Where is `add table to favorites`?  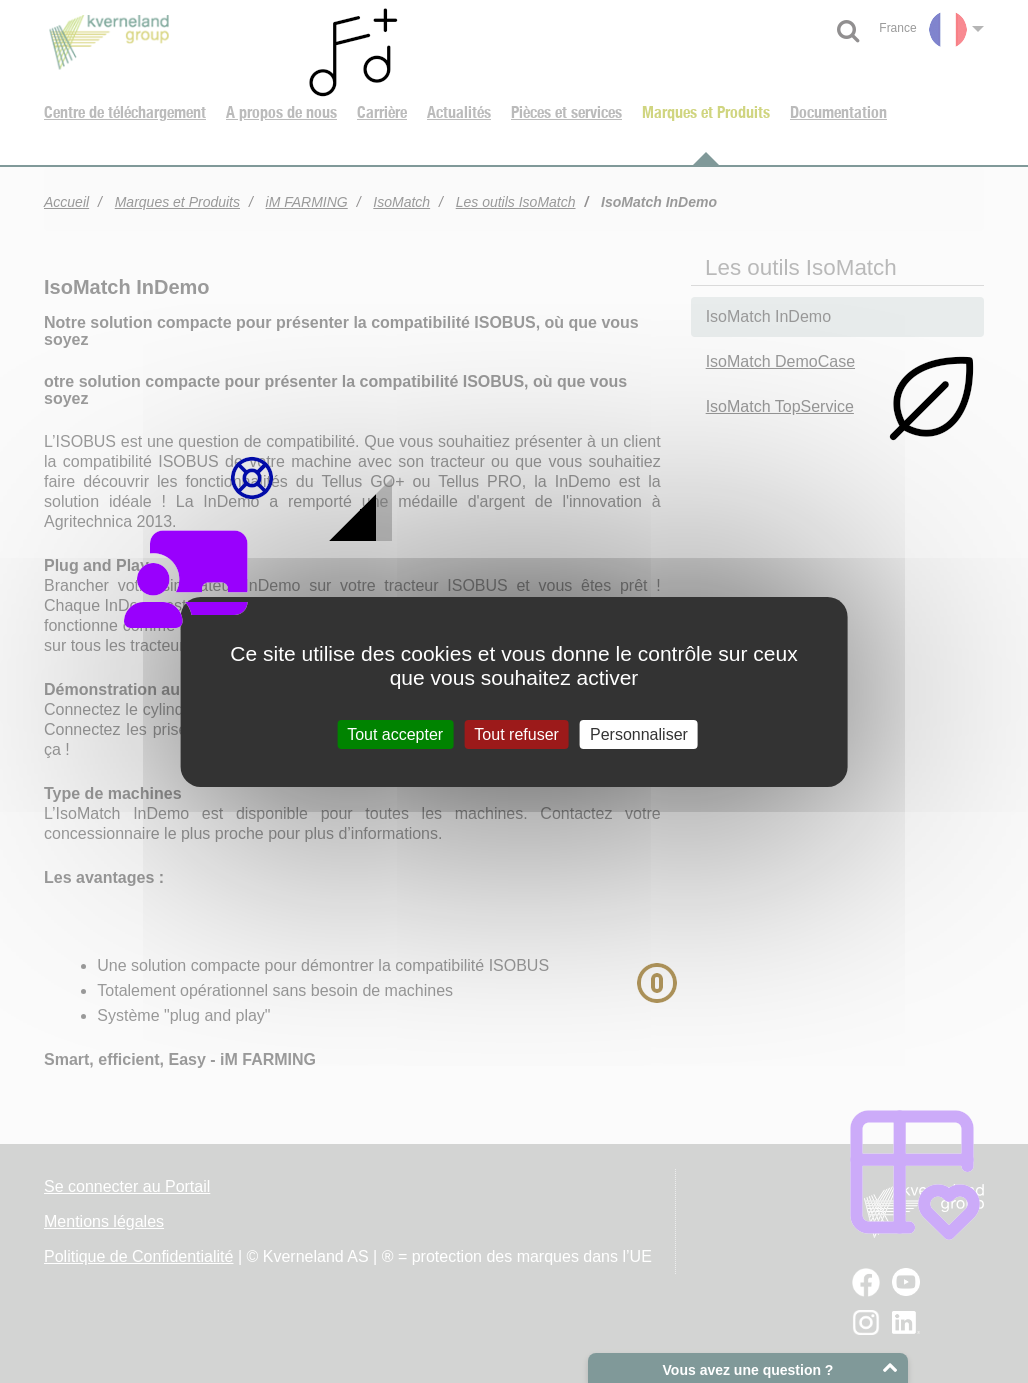 add table to favorites is located at coordinates (912, 1172).